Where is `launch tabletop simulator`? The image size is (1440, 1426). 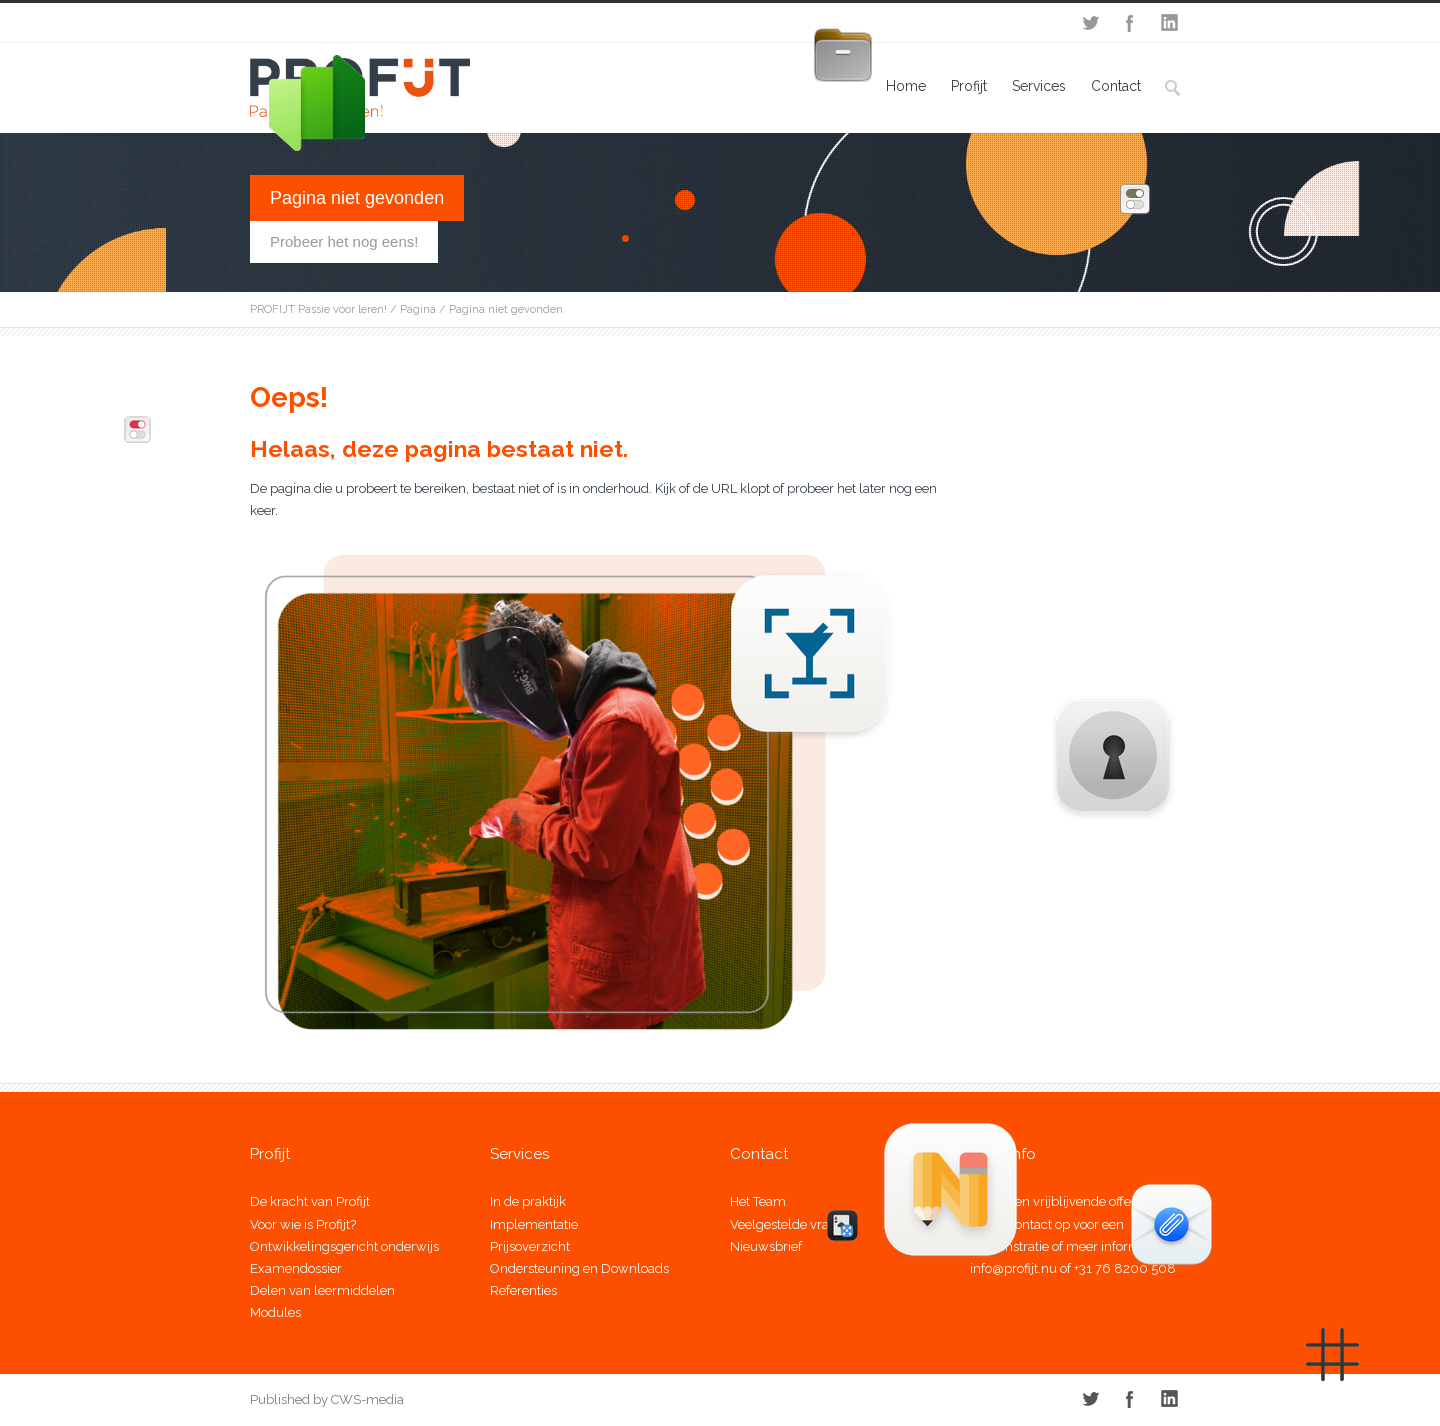
launch tabletop simulator is located at coordinates (842, 1225).